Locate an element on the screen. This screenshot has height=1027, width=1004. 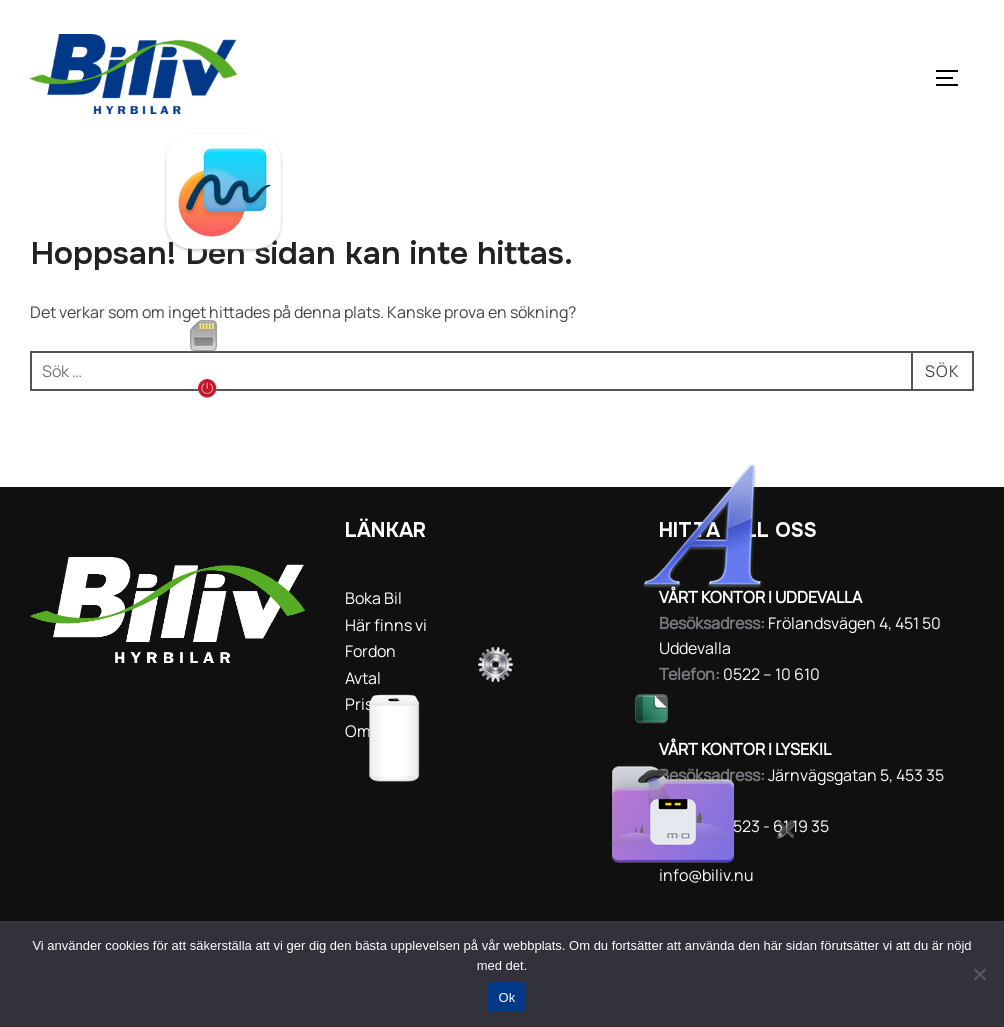
open motrix download manager folder is located at coordinates (672, 819).